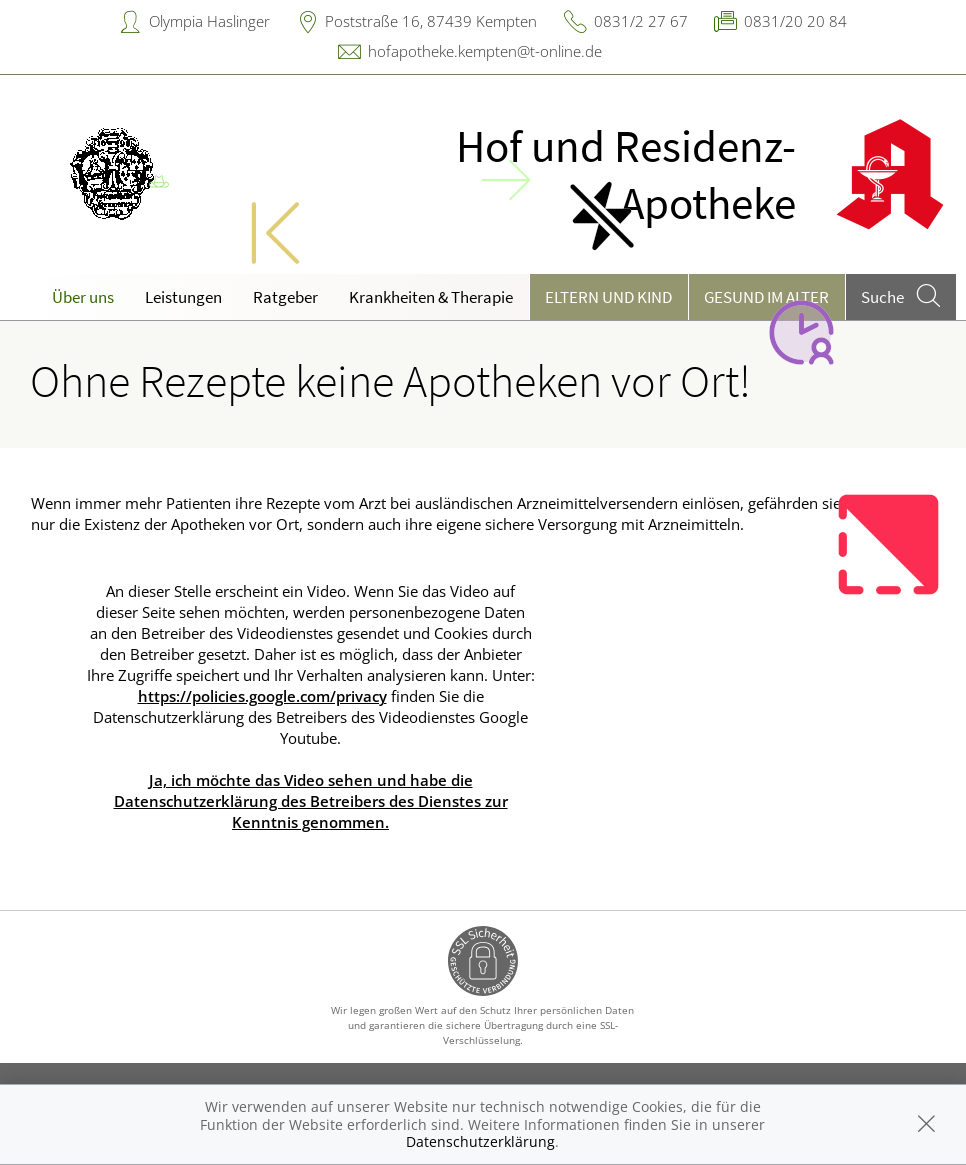  What do you see at coordinates (506, 180) in the screenshot?
I see `navigate to the next item or page` at bounding box center [506, 180].